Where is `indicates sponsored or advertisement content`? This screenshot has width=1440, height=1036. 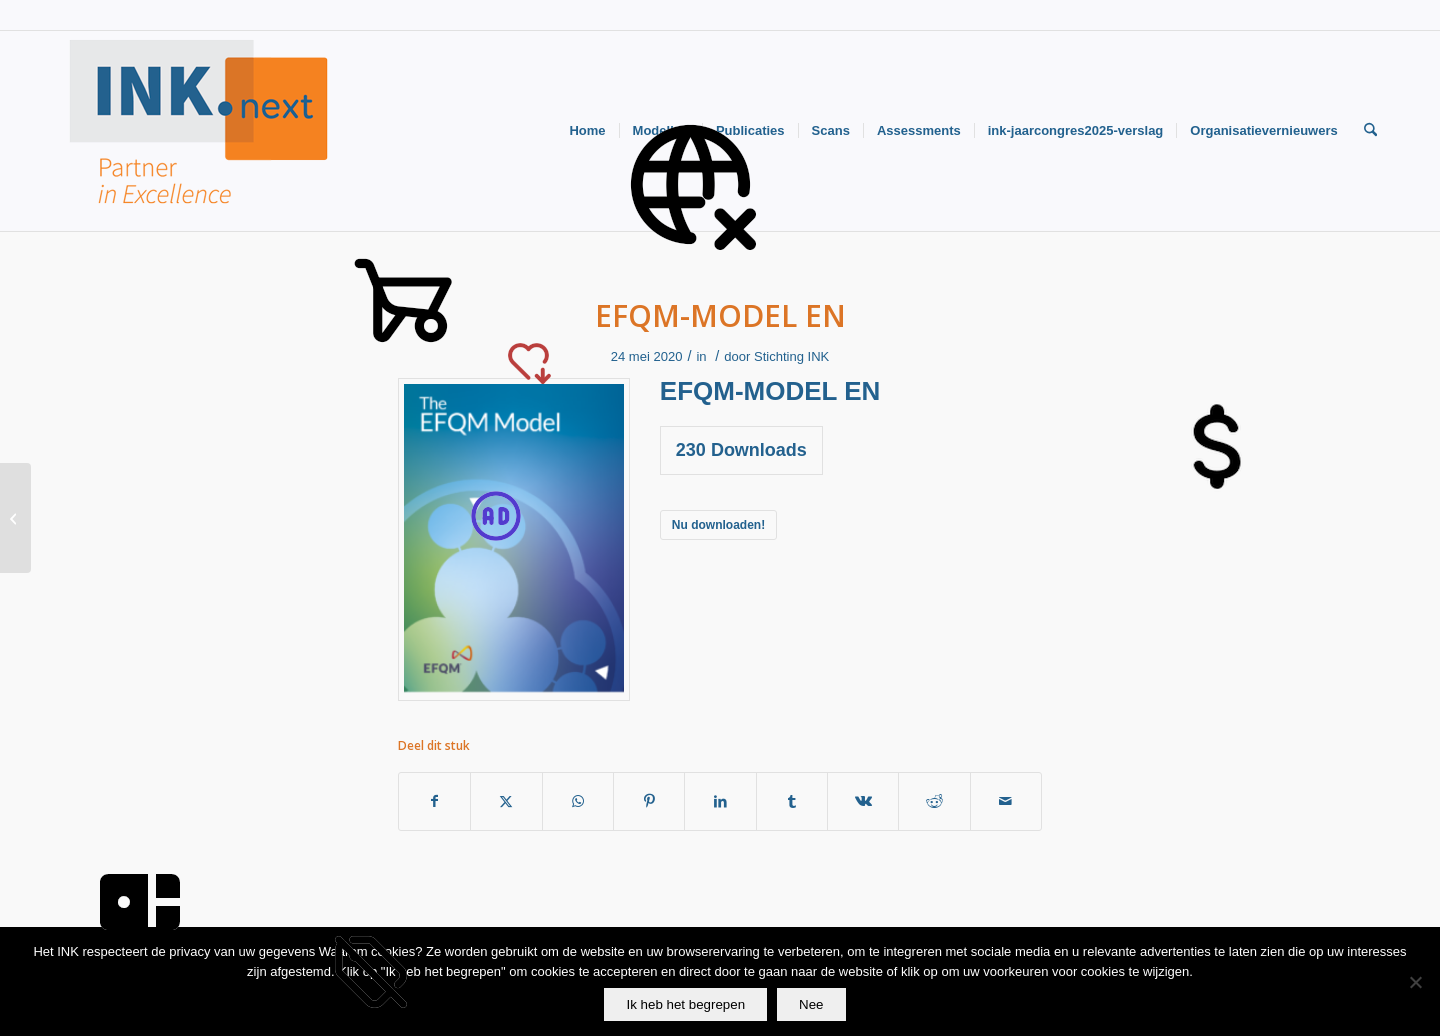
indicates sponsored or advertisement content is located at coordinates (496, 516).